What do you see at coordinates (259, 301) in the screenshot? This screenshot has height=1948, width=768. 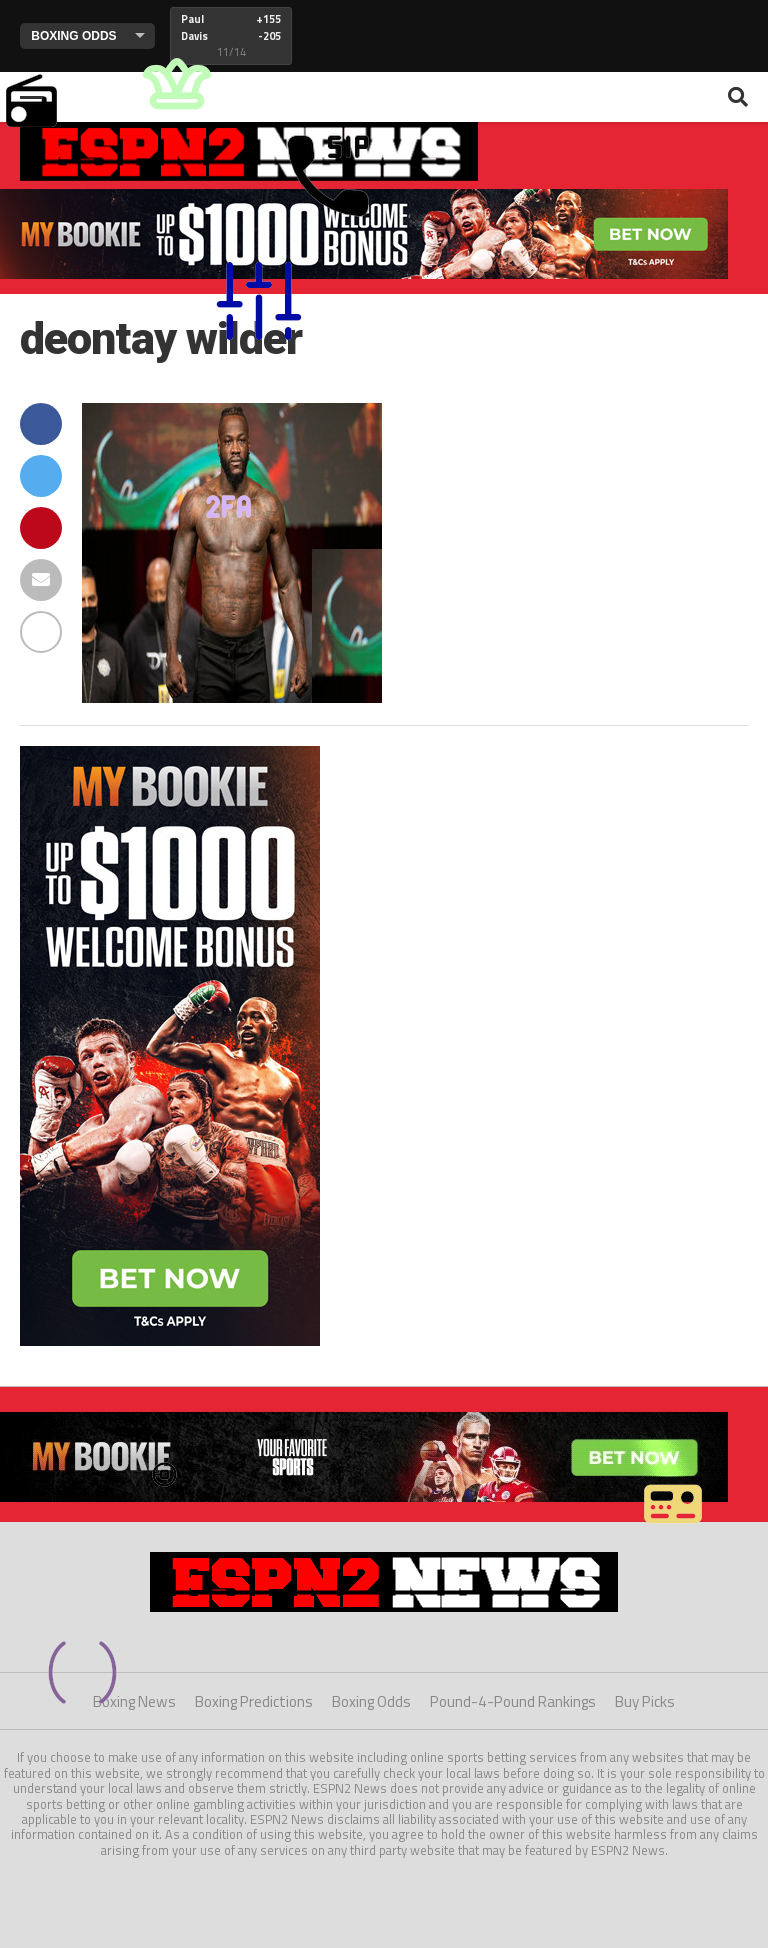 I see `adjust settings or preferences` at bounding box center [259, 301].